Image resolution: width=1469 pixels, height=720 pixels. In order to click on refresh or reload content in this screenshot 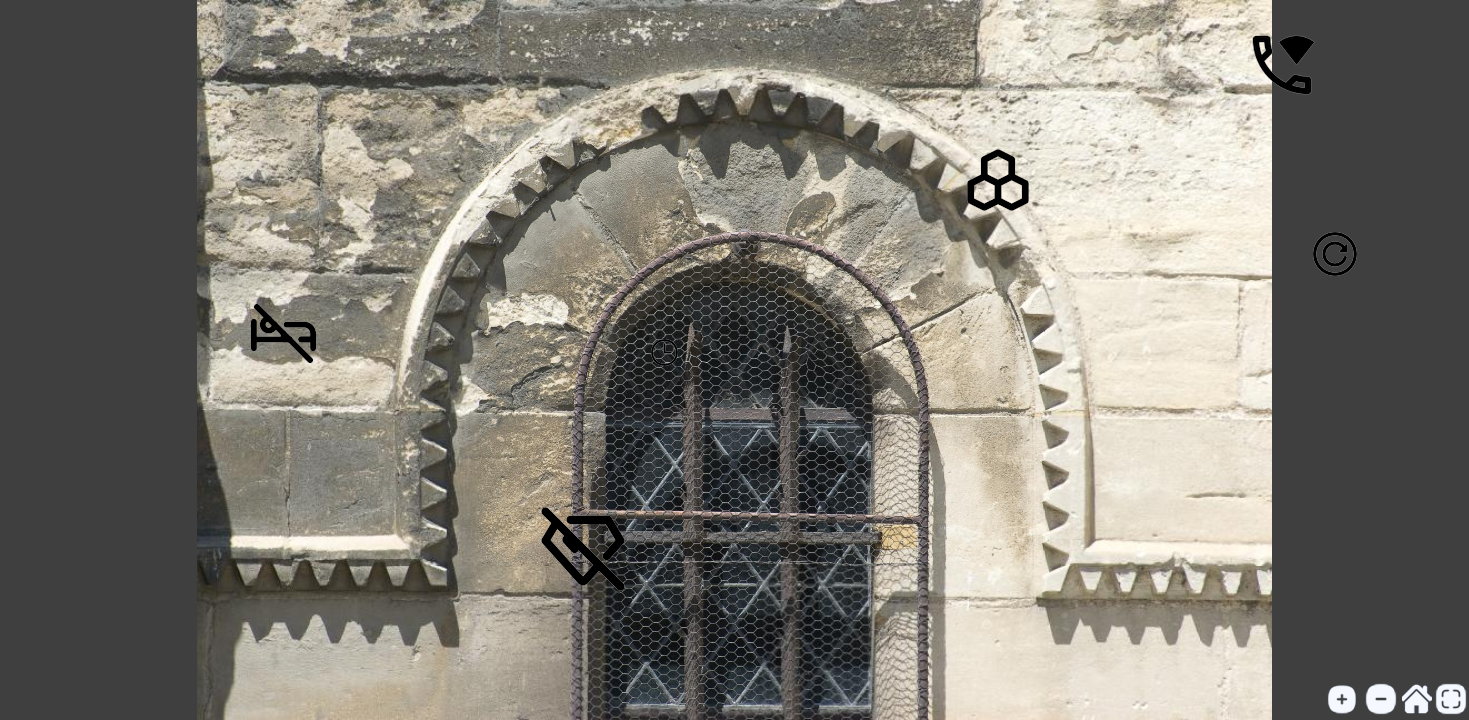, I will do `click(1335, 254)`.